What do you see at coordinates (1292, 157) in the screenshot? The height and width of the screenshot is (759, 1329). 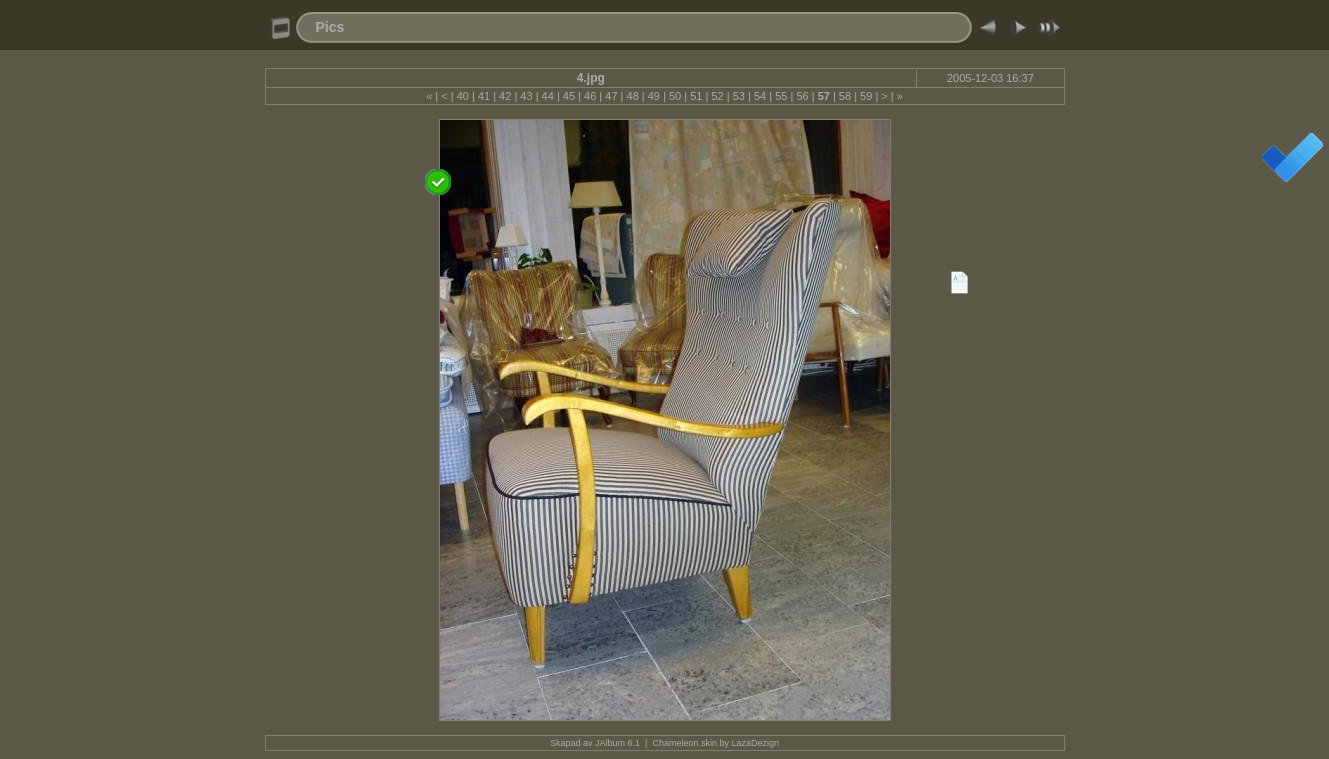 I see `open the tasks app` at bounding box center [1292, 157].